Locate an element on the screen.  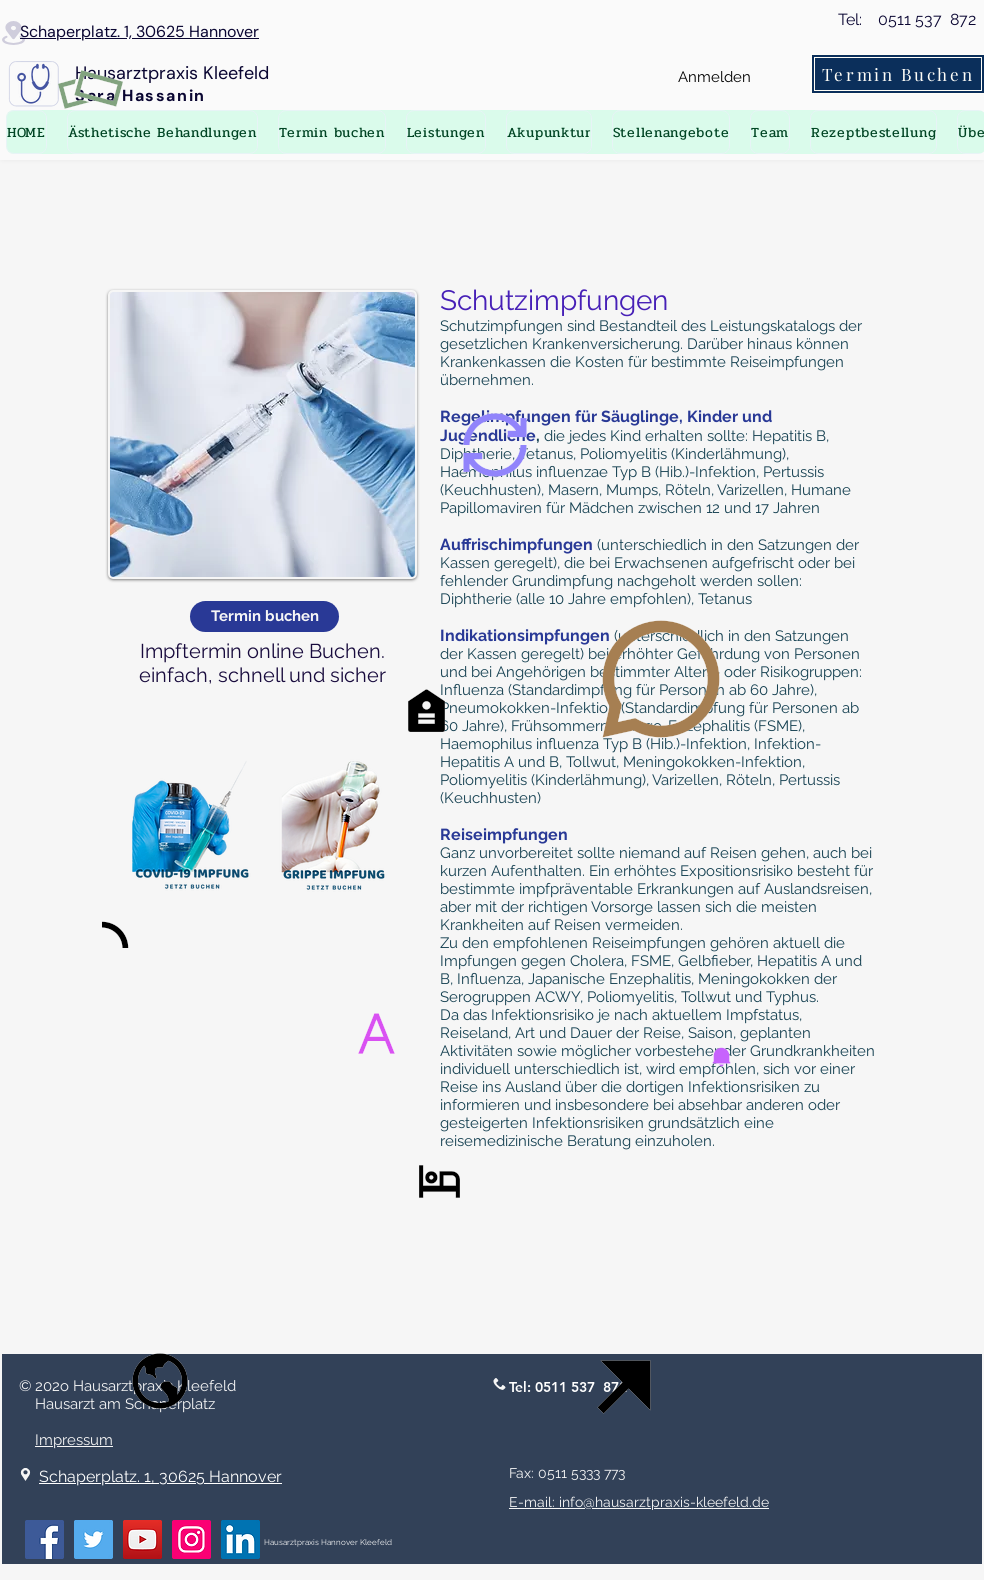
repeat or loop content continuously is located at coordinates (495, 445).